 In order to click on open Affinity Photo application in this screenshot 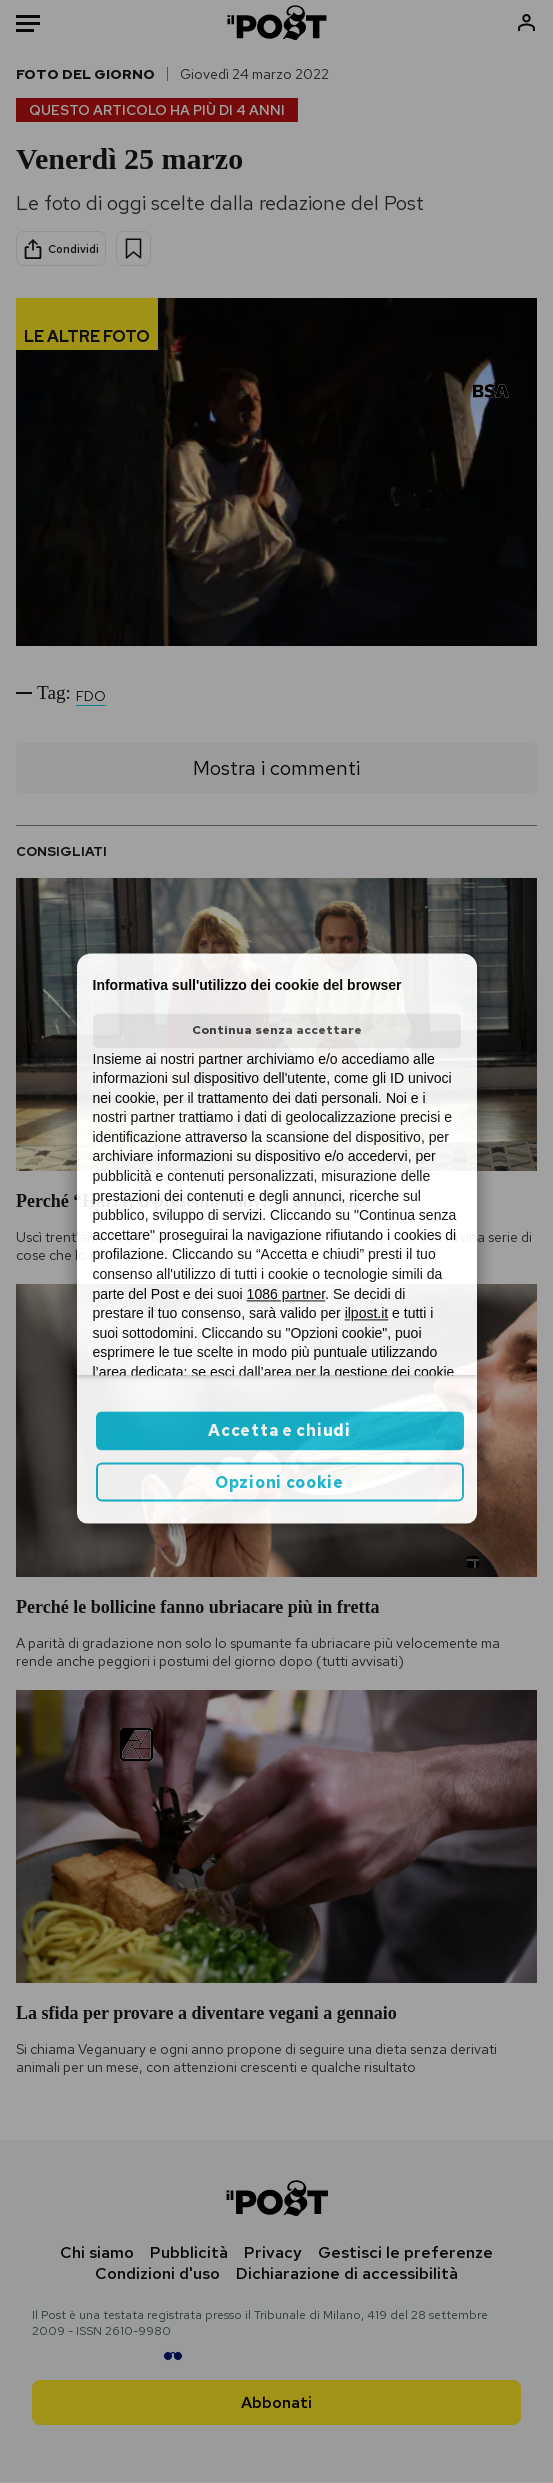, I will do `click(136, 1744)`.